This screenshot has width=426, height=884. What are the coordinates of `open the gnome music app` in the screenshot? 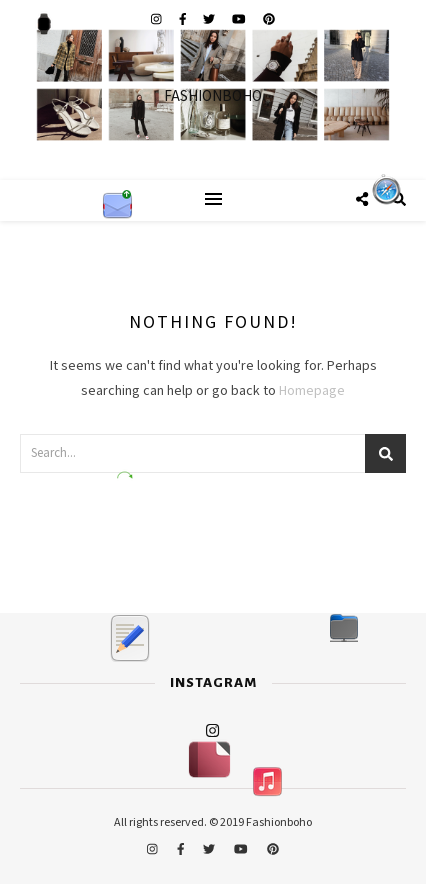 It's located at (267, 781).